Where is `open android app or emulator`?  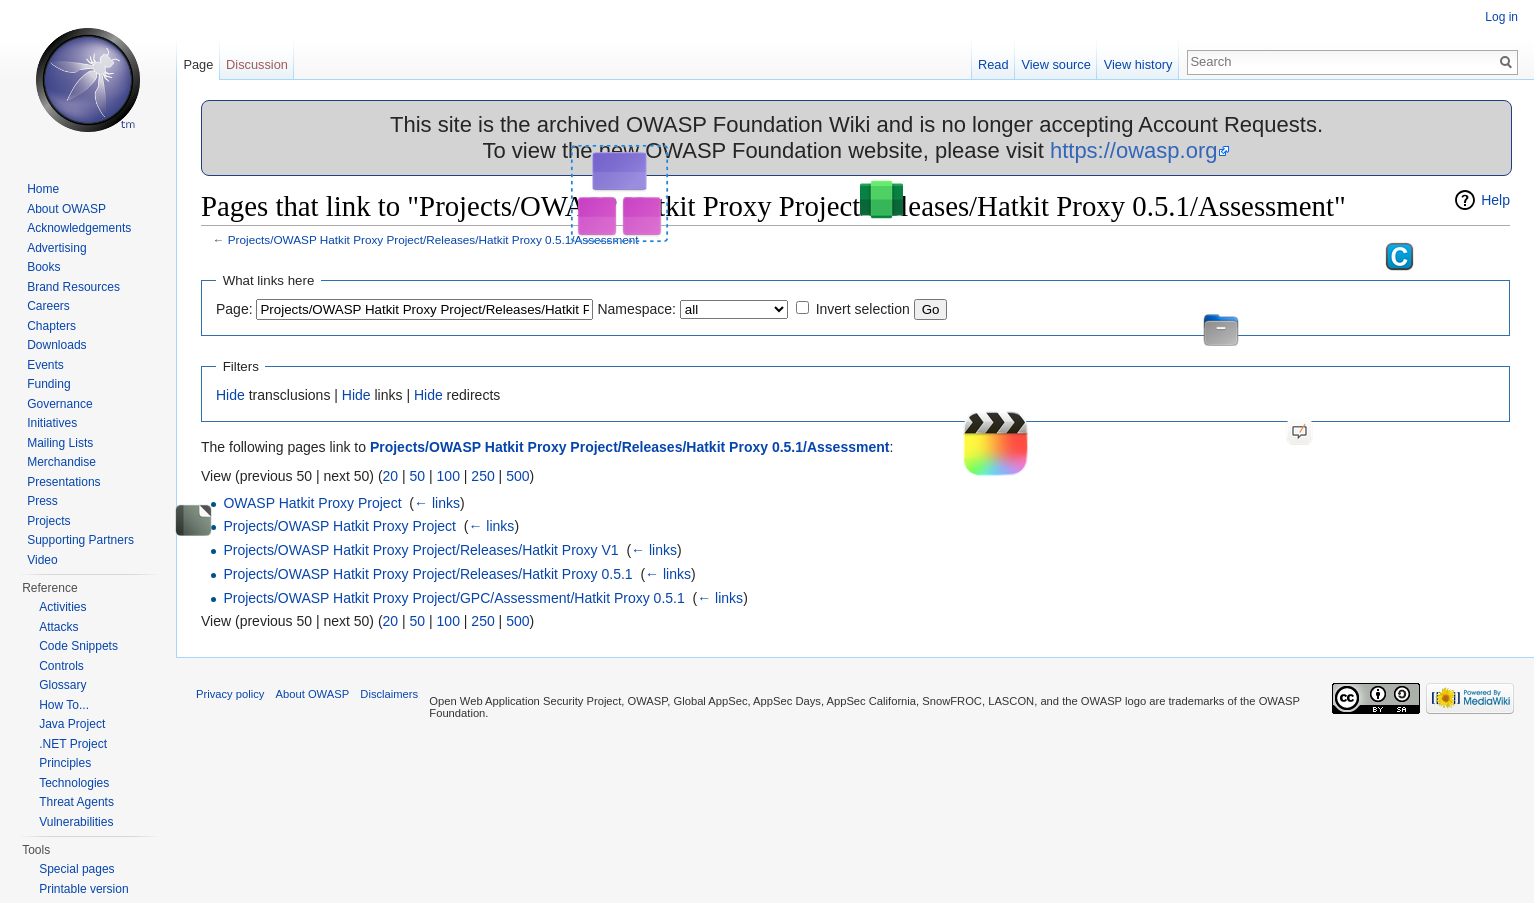
open android app or emulator is located at coordinates (881, 199).